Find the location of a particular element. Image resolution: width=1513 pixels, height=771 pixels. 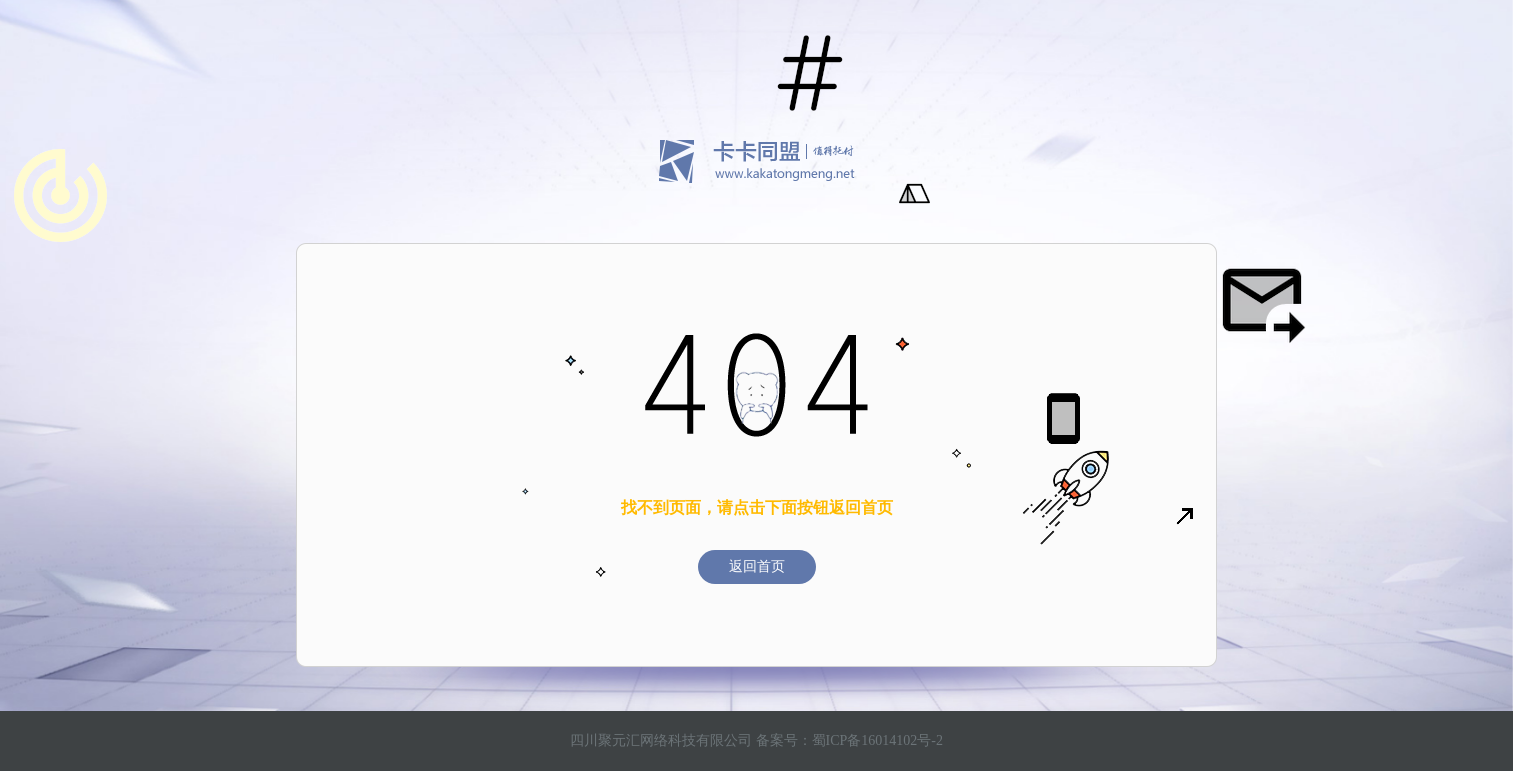

indicates mobile device or smartphone view is located at coordinates (1063, 418).